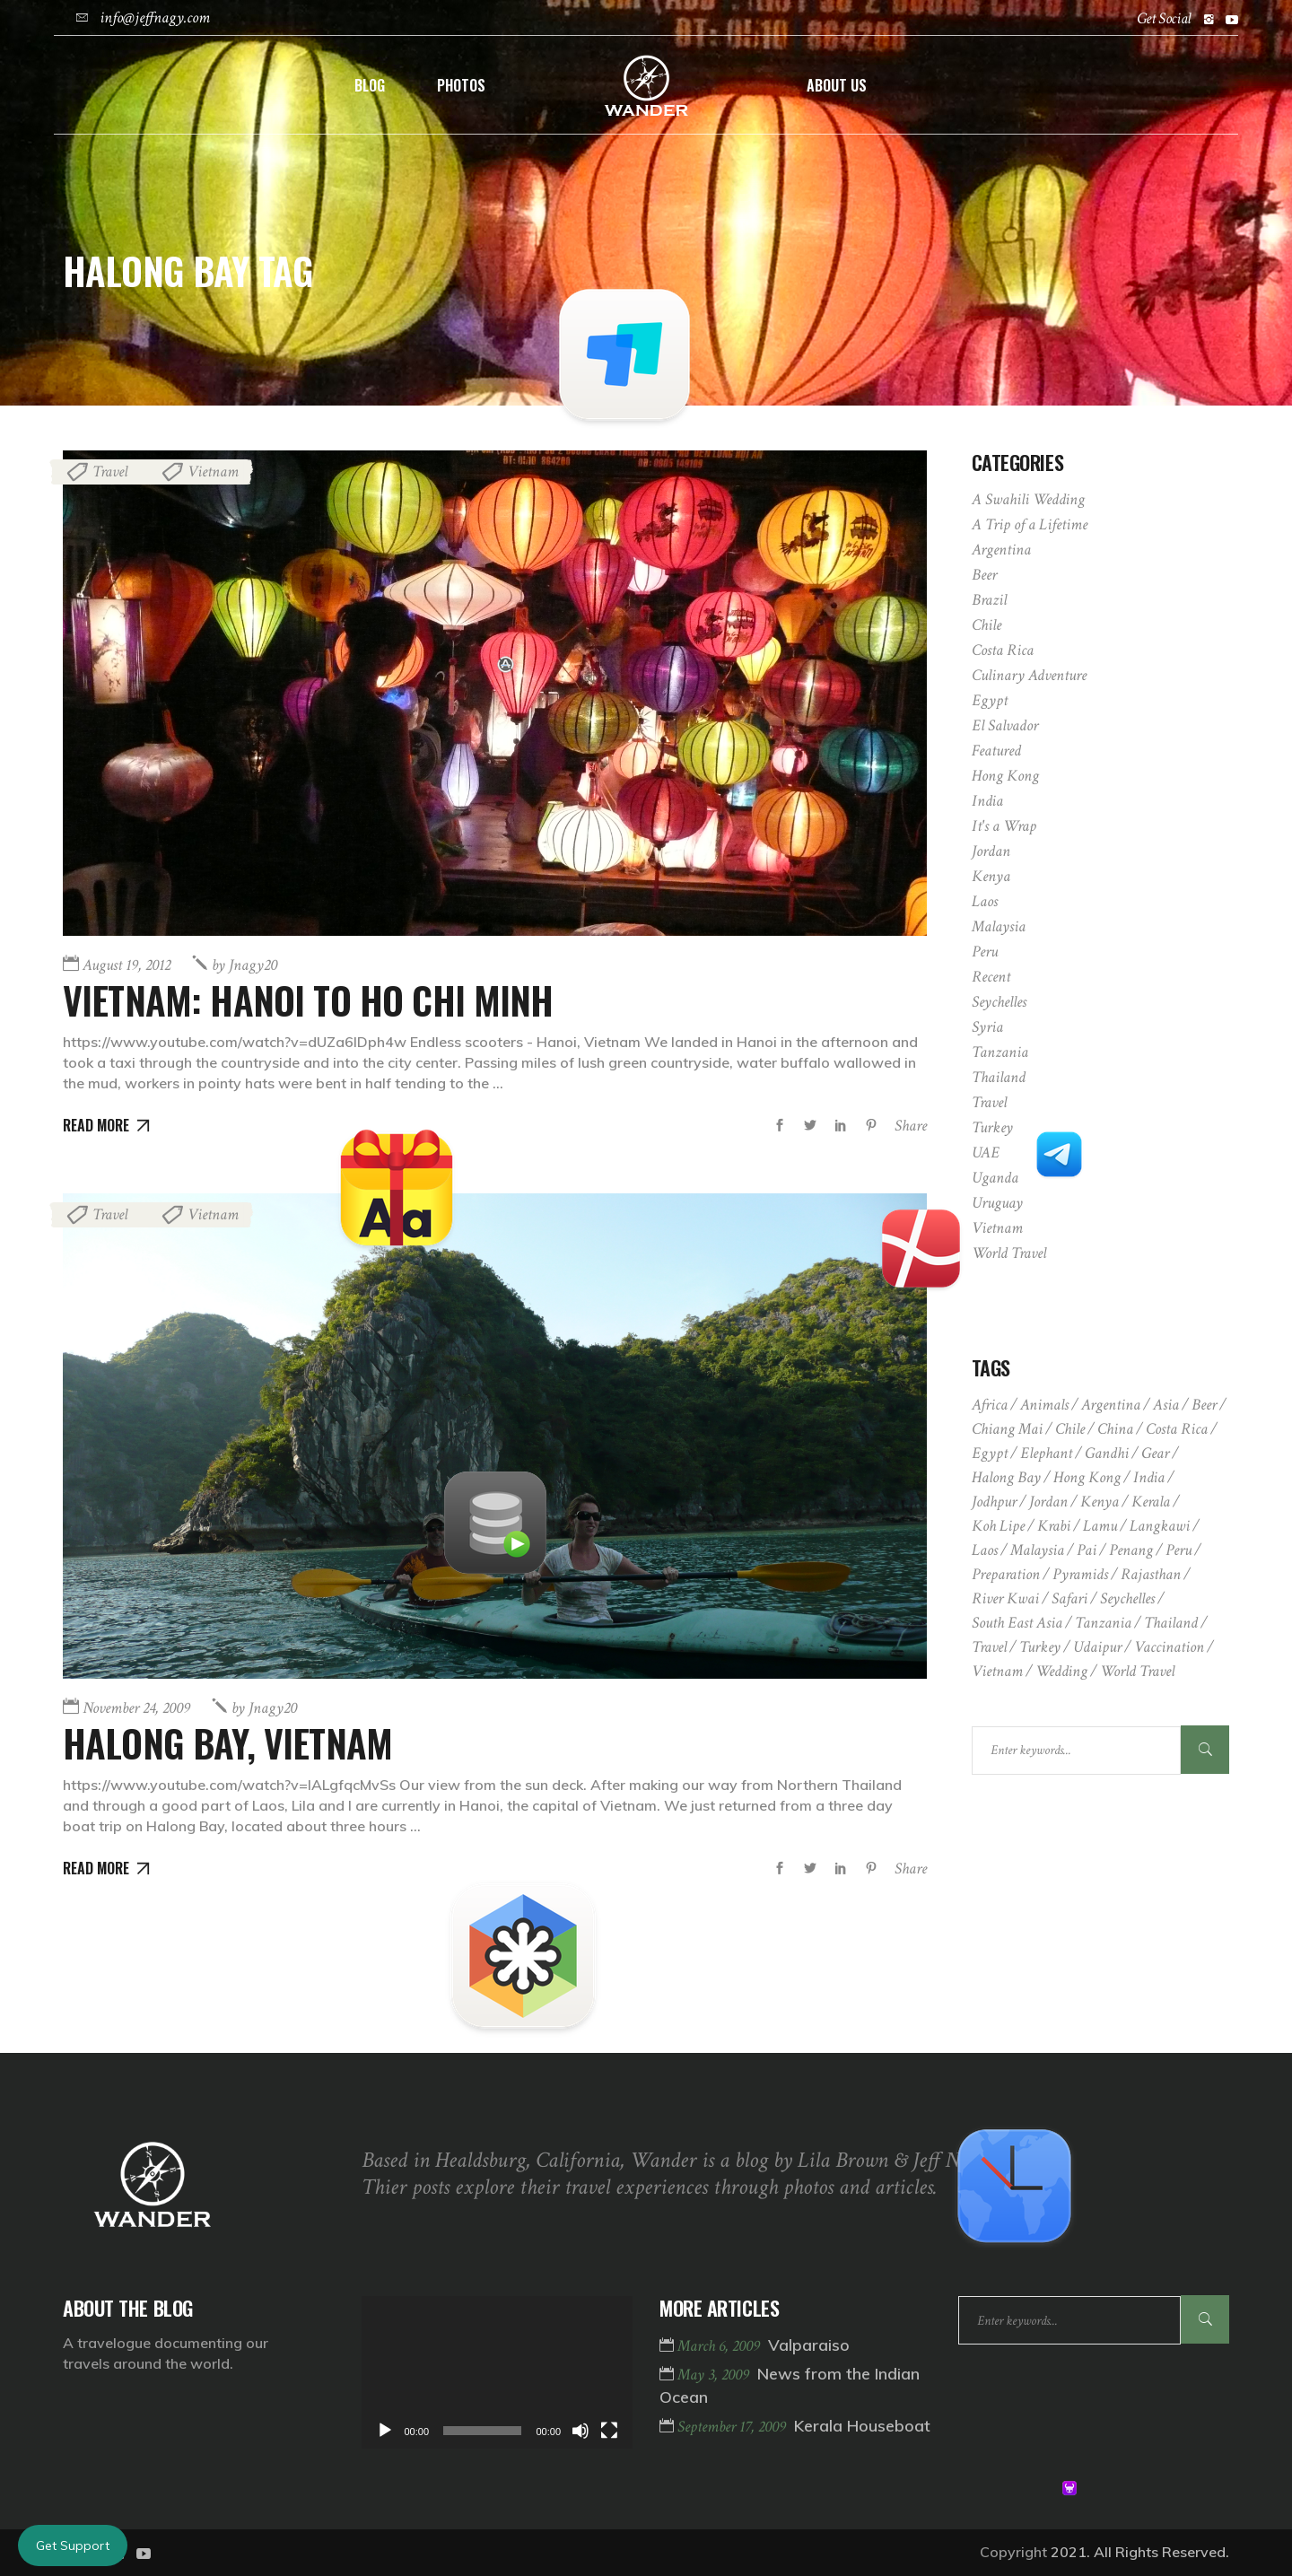 This screenshot has height=2576, width=1292. What do you see at coordinates (495, 1523) in the screenshot?
I see `open Oracle SQL Developer application` at bounding box center [495, 1523].